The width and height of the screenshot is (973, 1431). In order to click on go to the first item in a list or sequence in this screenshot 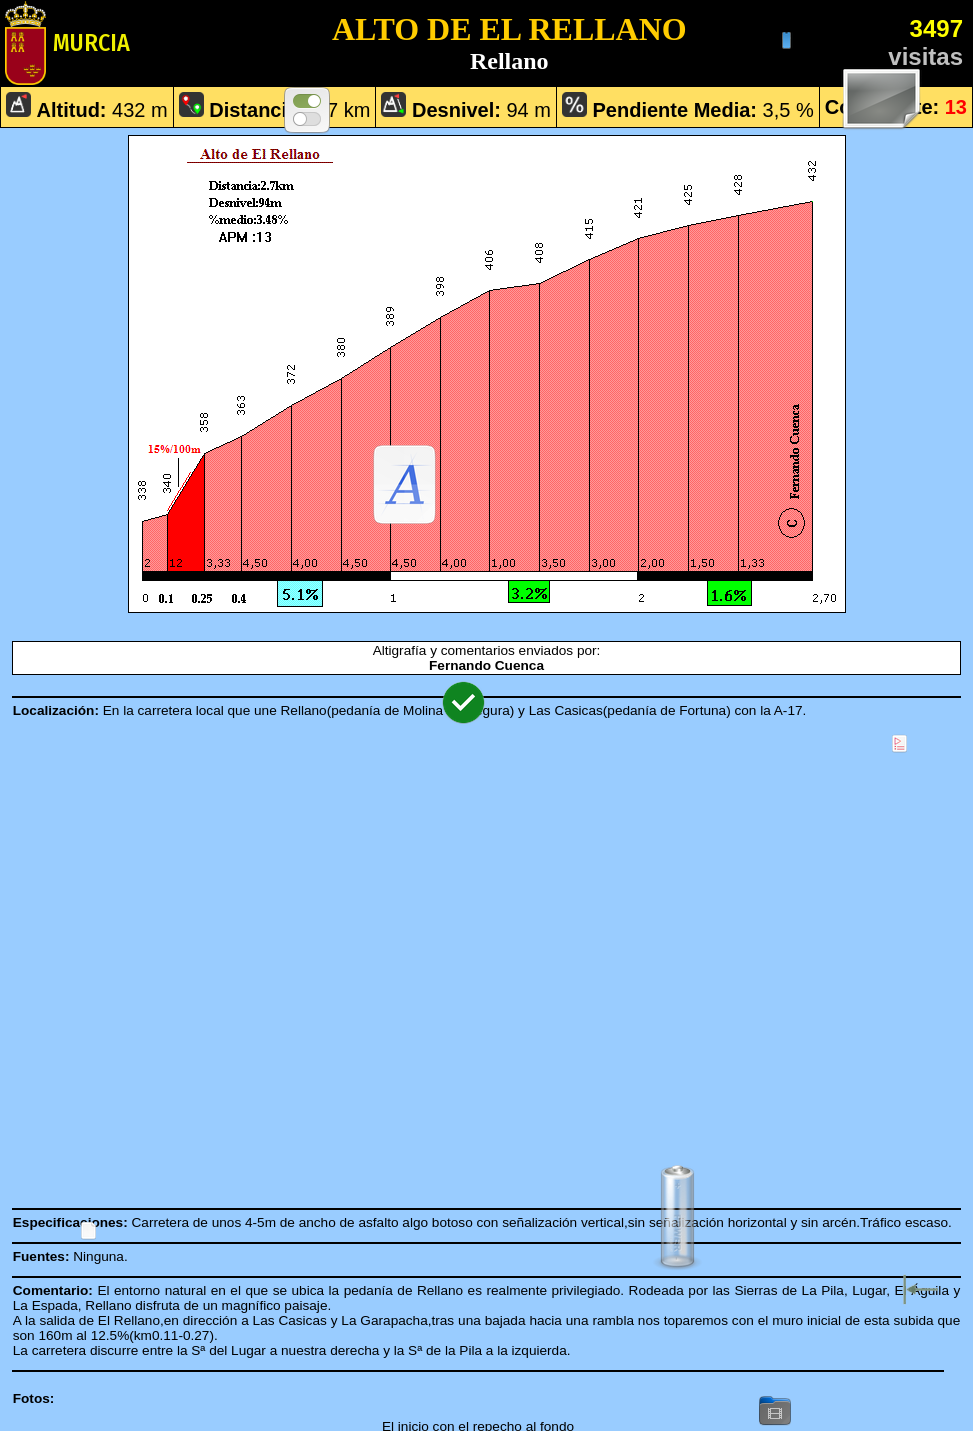, I will do `click(920, 1289)`.